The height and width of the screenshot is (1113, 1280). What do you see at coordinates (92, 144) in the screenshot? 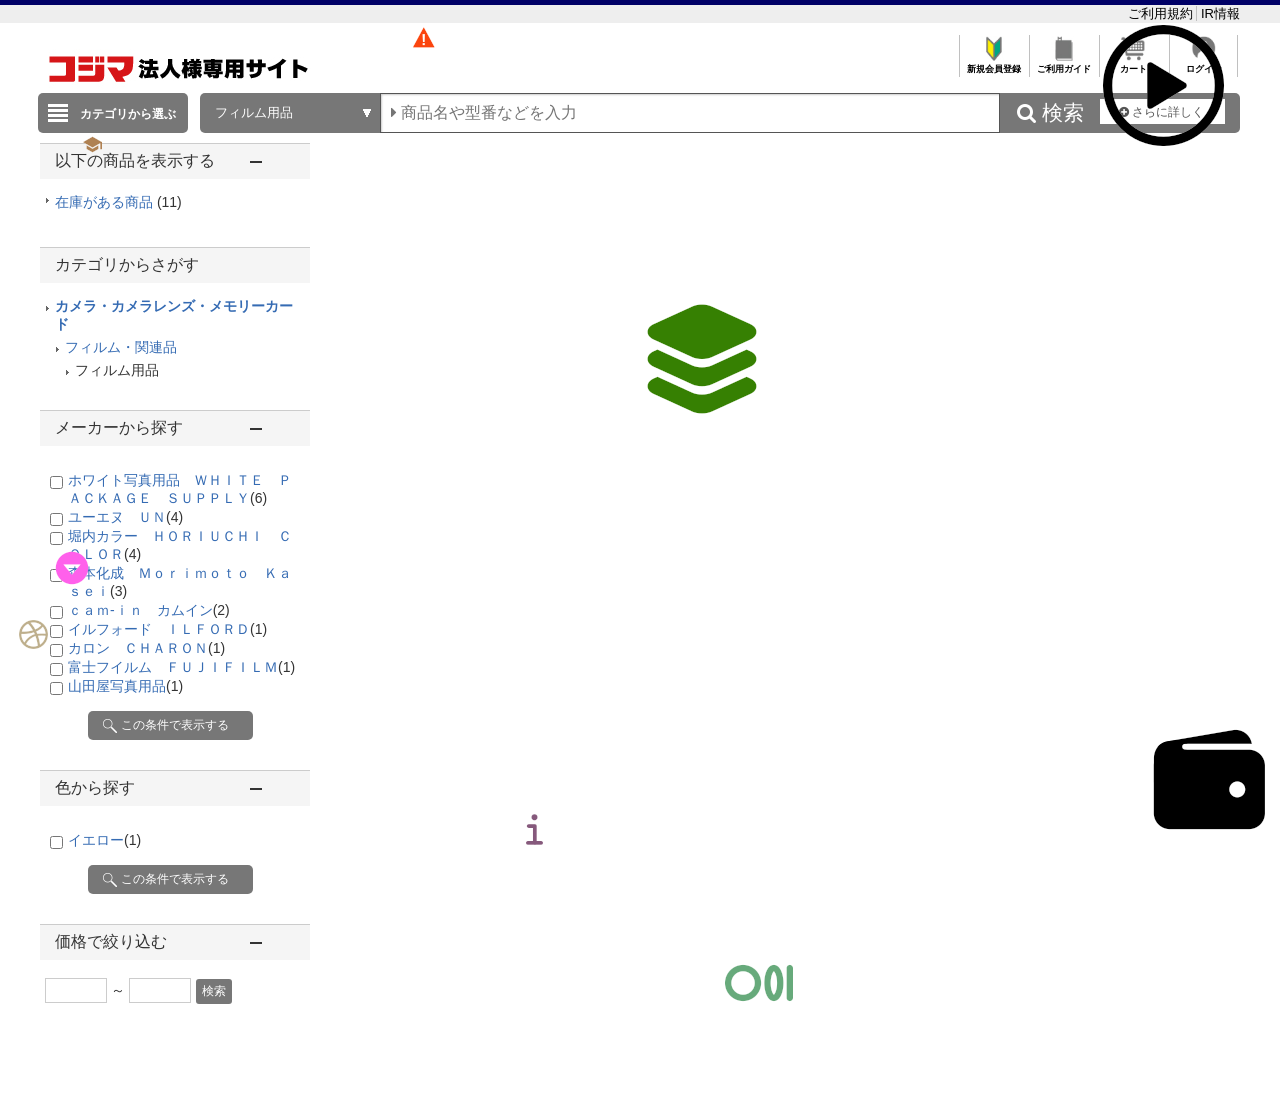
I see `access education or school-related features` at bounding box center [92, 144].